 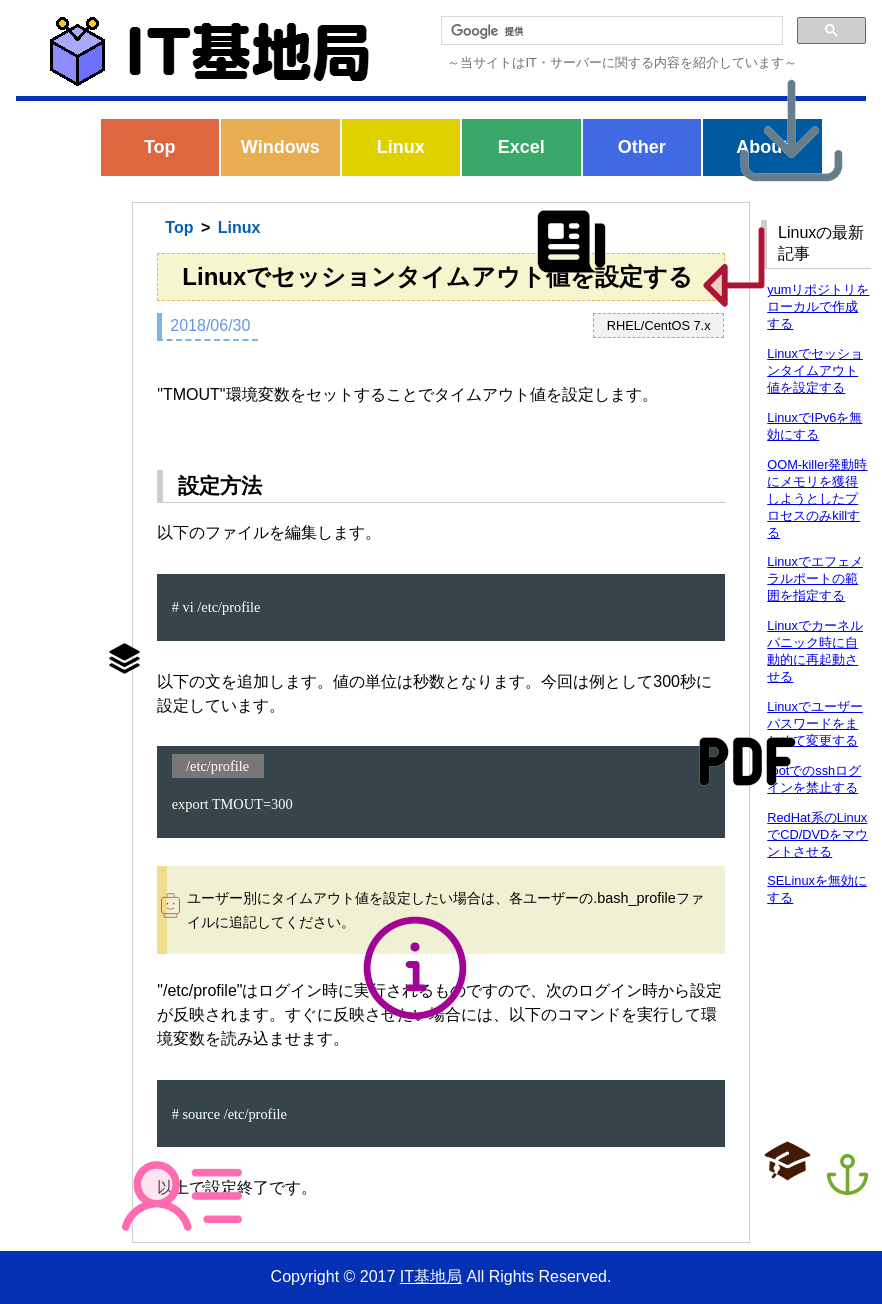 What do you see at coordinates (170, 905) in the screenshot?
I see `indicates a playful or fun mode` at bounding box center [170, 905].